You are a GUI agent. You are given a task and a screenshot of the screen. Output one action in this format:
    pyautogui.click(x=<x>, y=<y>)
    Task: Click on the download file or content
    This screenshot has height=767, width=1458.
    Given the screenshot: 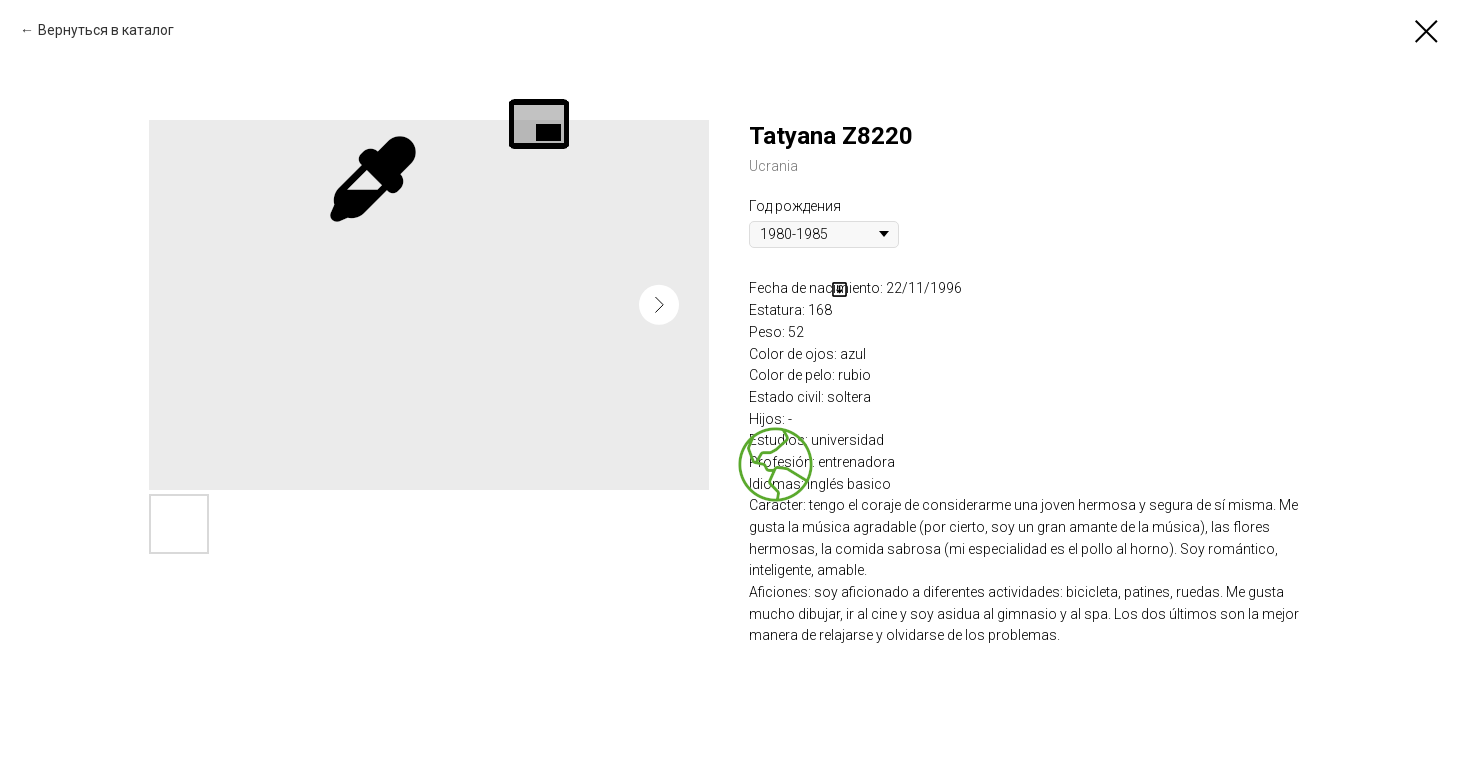 What is the action you would take?
    pyautogui.click(x=839, y=289)
    